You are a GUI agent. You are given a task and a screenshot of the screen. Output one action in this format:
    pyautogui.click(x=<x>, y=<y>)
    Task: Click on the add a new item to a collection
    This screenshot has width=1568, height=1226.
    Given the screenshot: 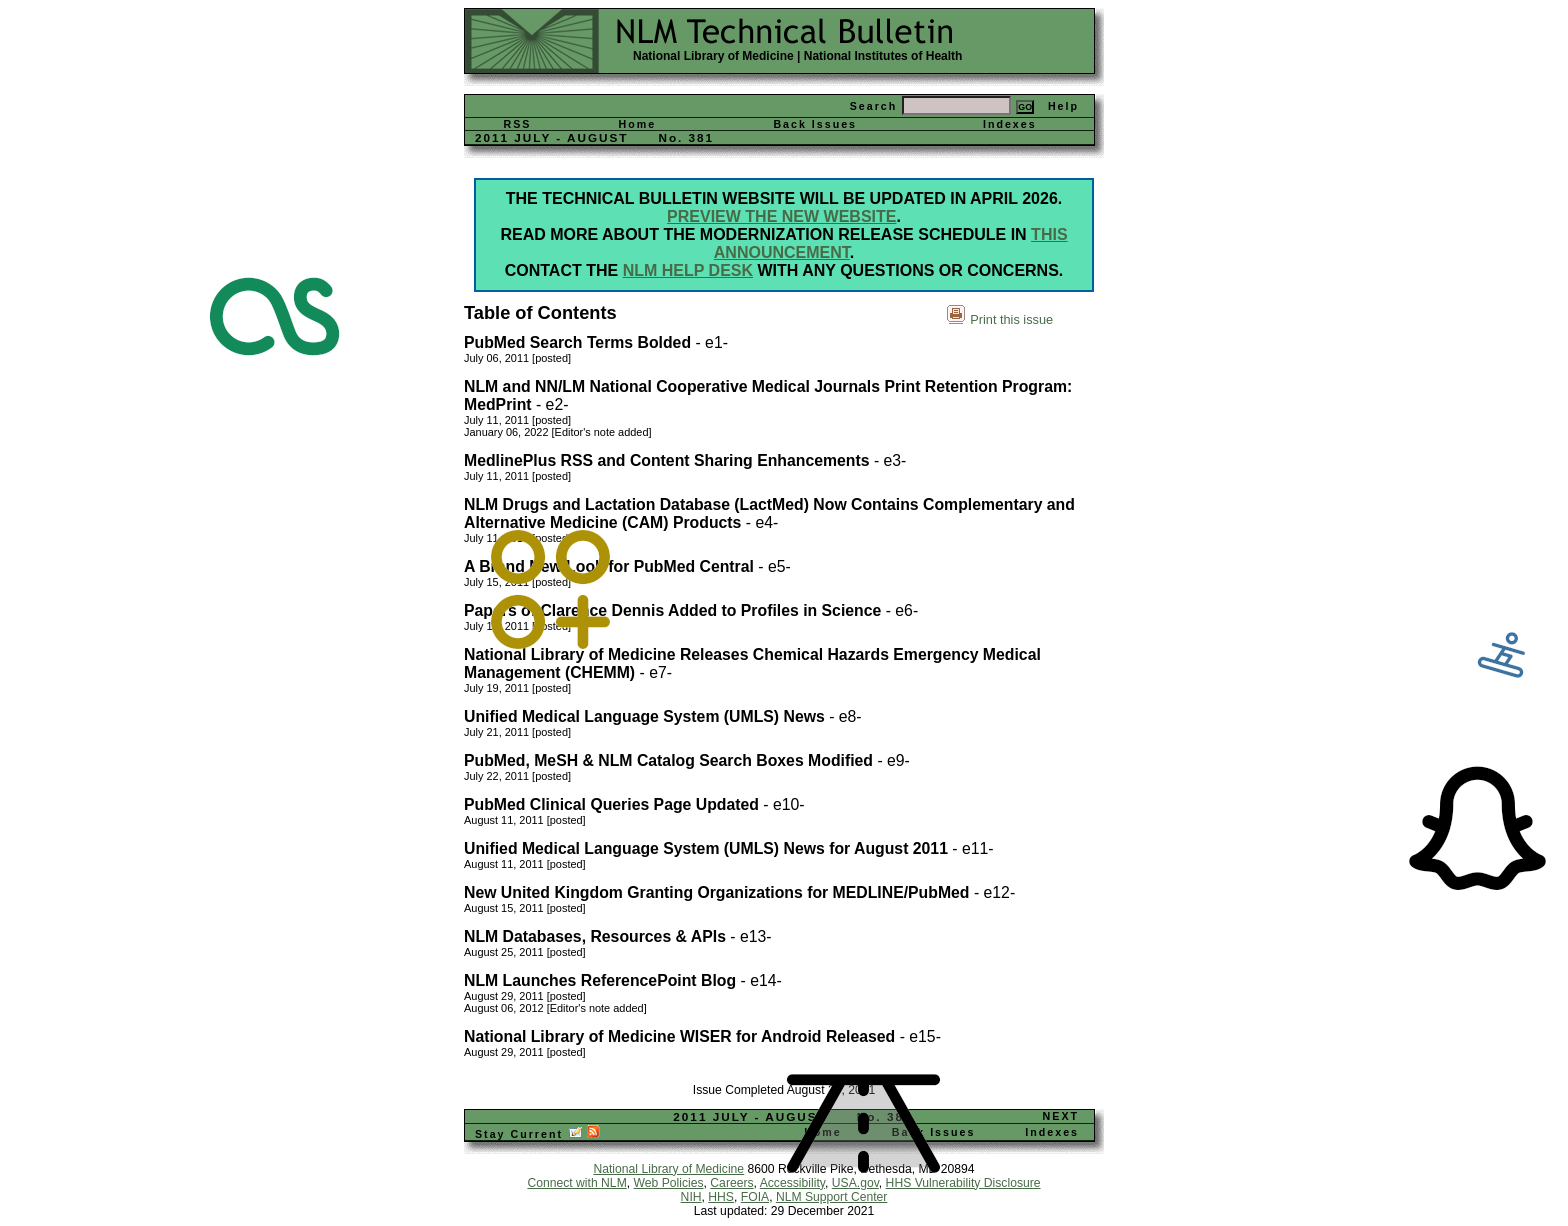 What is the action you would take?
    pyautogui.click(x=550, y=589)
    